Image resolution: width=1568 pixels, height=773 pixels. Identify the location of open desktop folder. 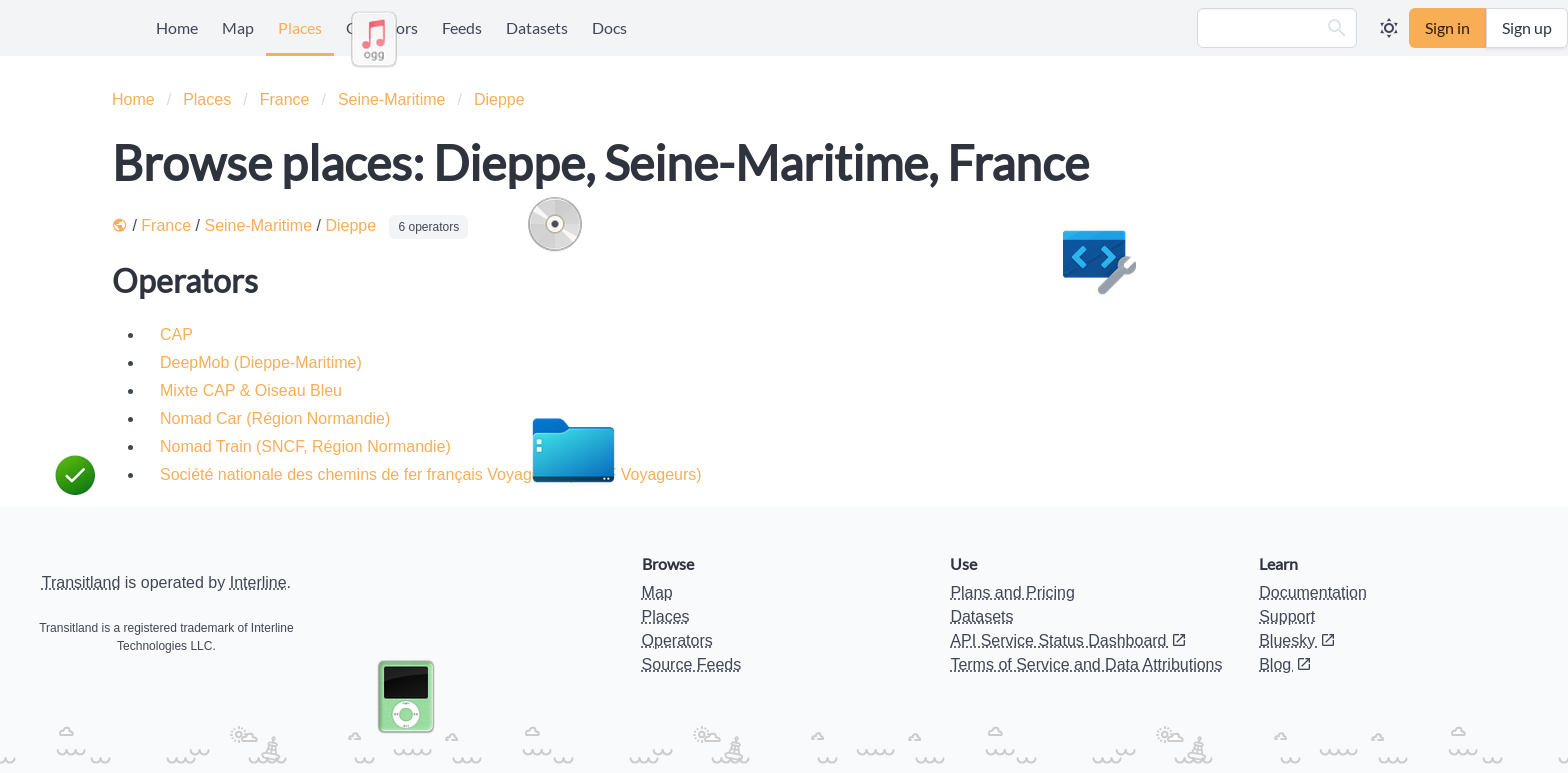
(573, 452).